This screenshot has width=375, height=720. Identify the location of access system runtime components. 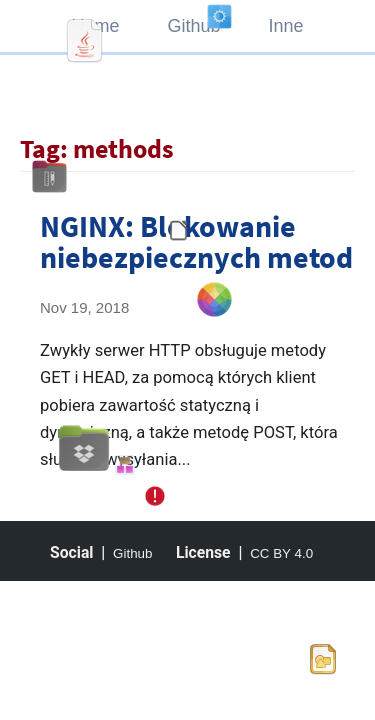
(219, 16).